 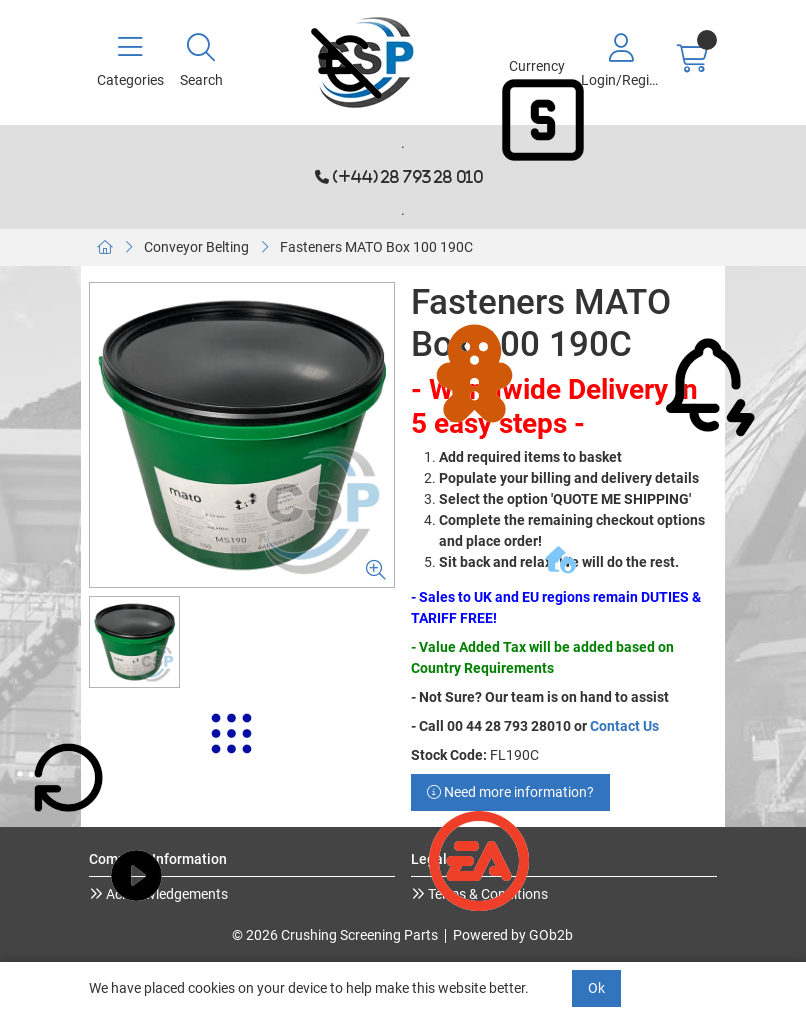 What do you see at coordinates (231, 733) in the screenshot?
I see `open app drawer or launcher` at bounding box center [231, 733].